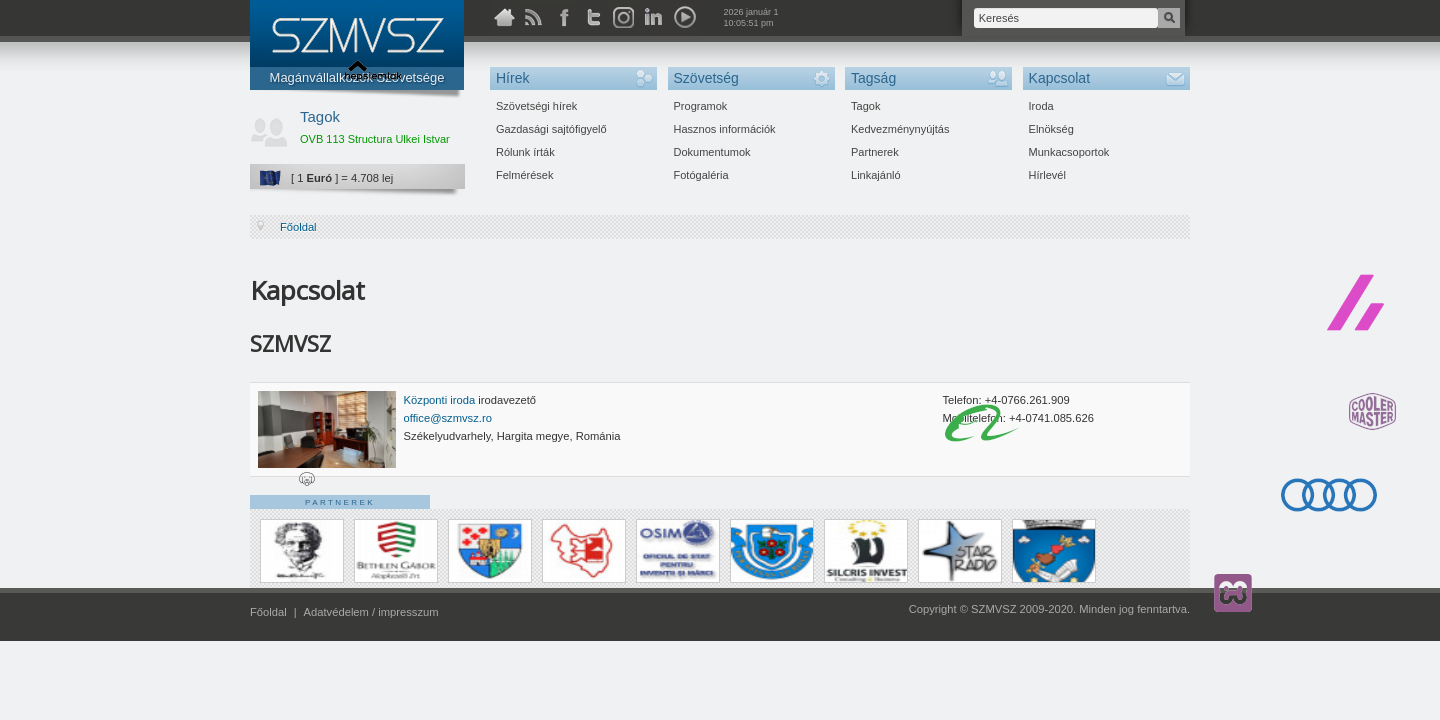 This screenshot has width=1440, height=720. What do you see at coordinates (373, 70) in the screenshot?
I see `open the Hepsiemlak real estate app` at bounding box center [373, 70].